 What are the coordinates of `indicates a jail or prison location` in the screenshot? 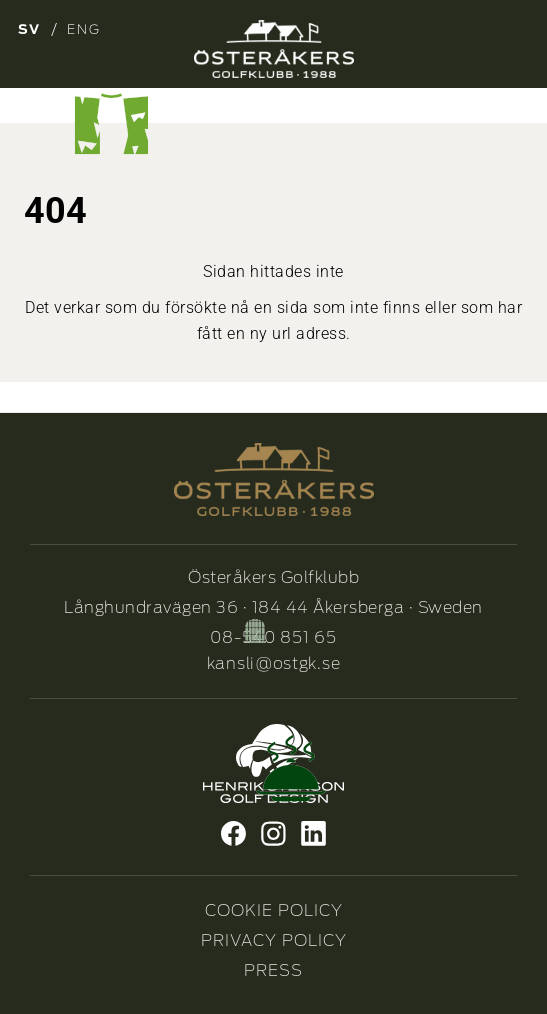 It's located at (255, 631).